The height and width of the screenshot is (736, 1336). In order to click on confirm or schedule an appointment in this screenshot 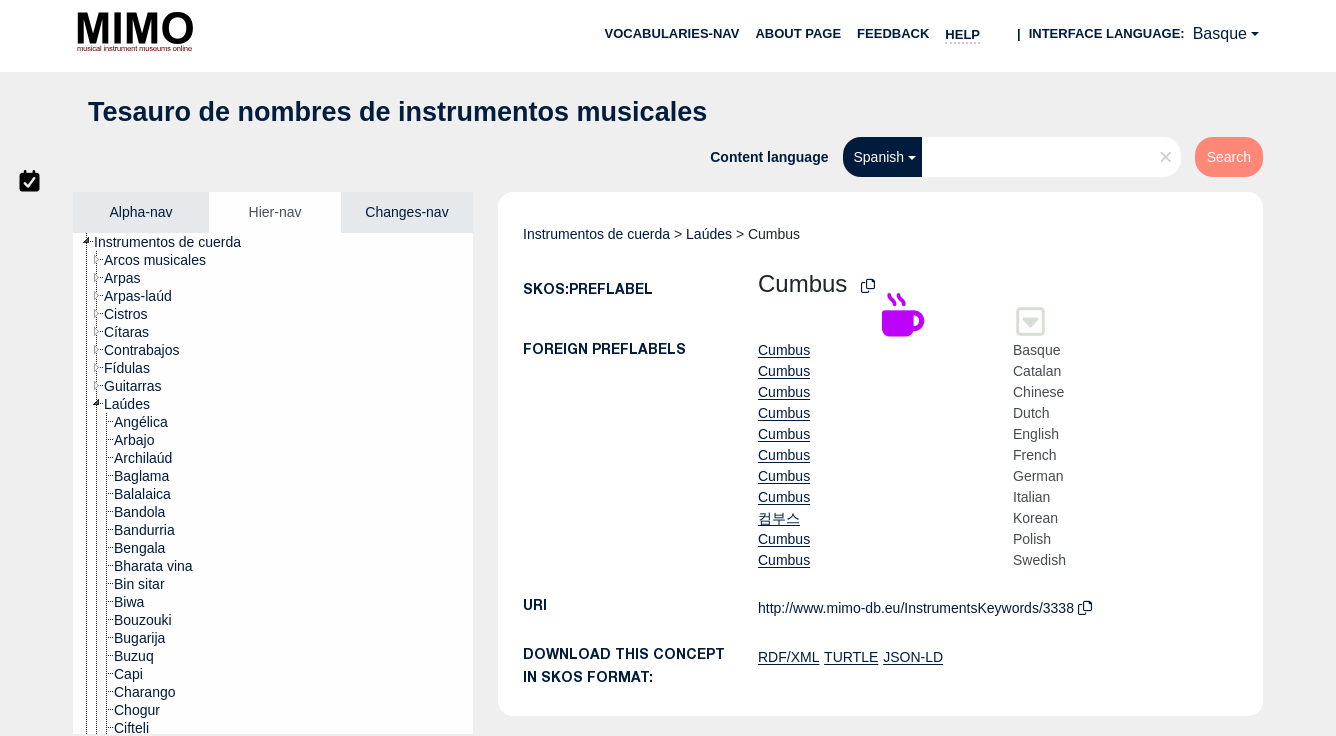, I will do `click(29, 181)`.